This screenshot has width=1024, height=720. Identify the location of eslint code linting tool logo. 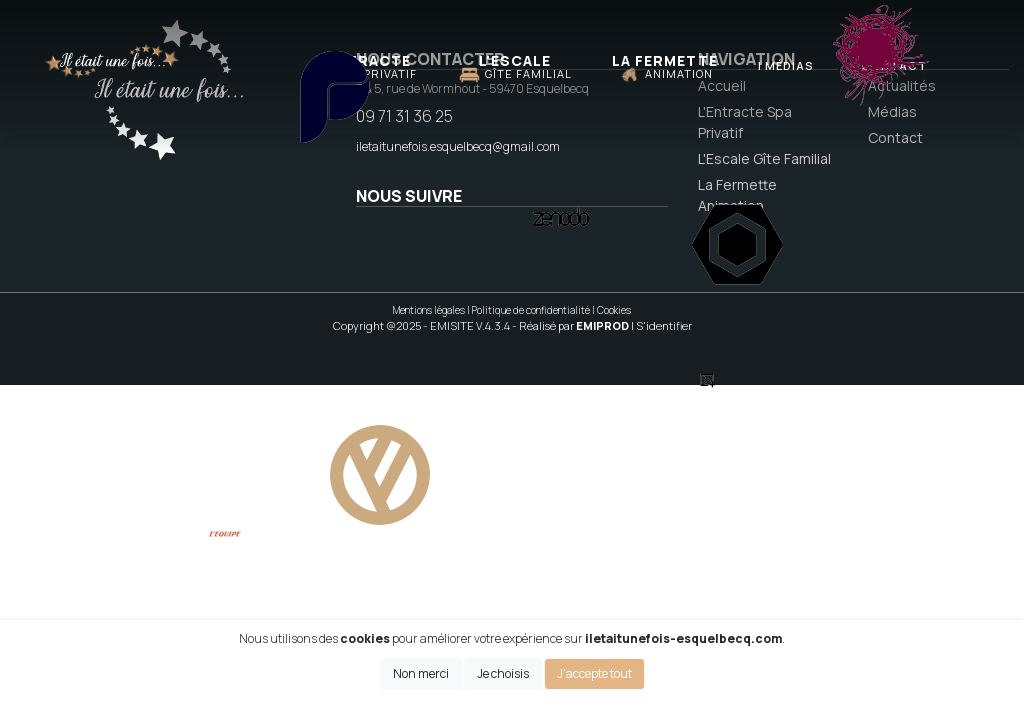
(737, 244).